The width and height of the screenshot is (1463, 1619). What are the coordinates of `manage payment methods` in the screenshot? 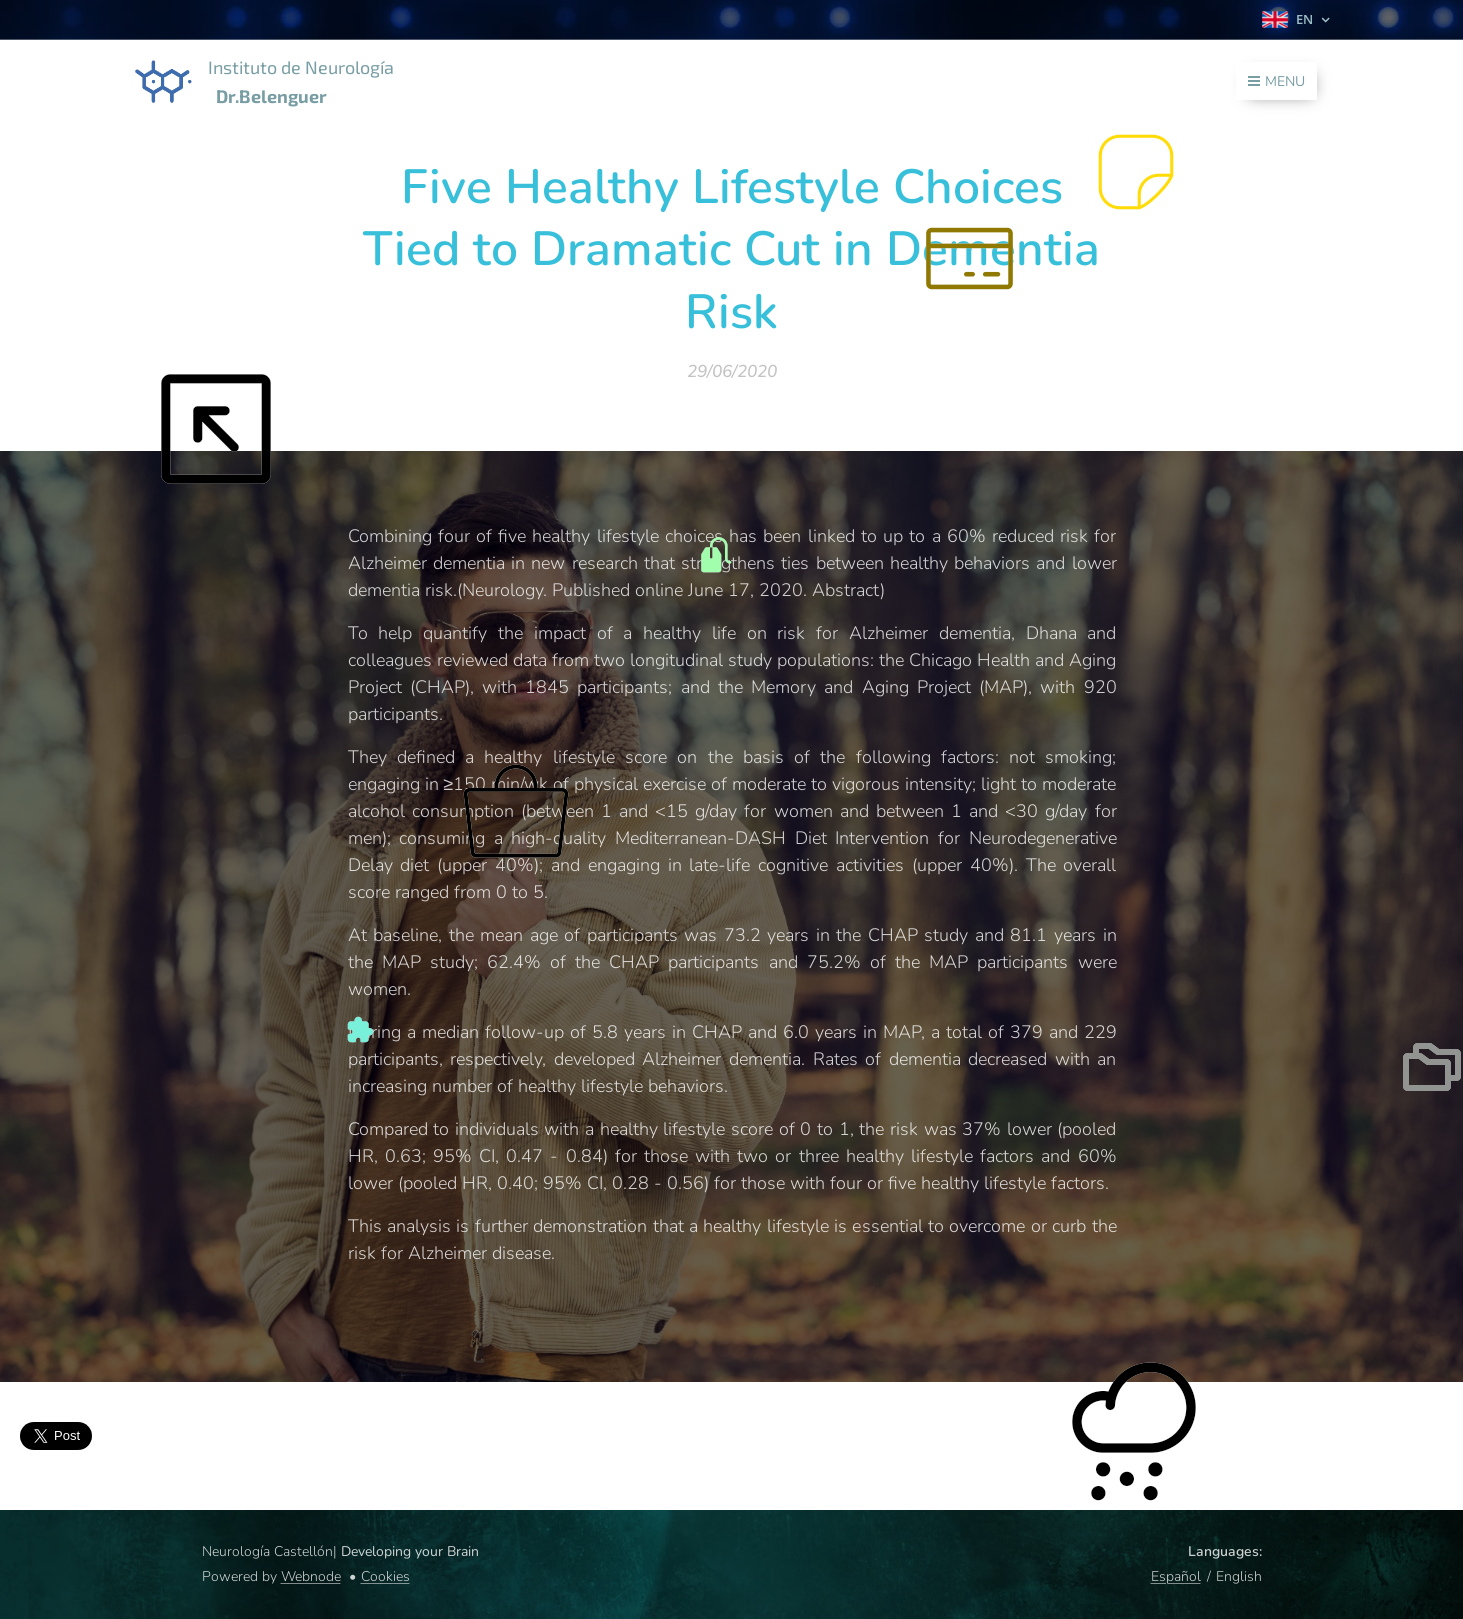 It's located at (969, 258).